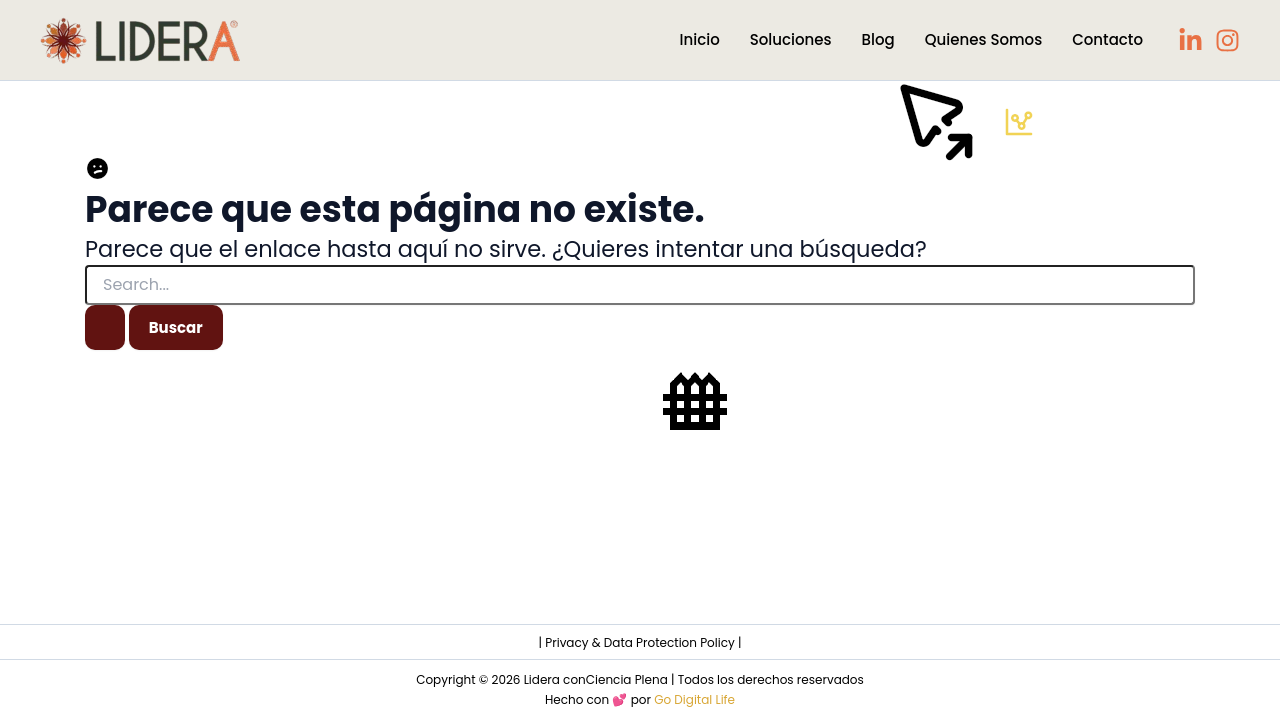 This screenshot has width=1280, height=720. What do you see at coordinates (695, 401) in the screenshot?
I see `access fence or boundary settings` at bounding box center [695, 401].